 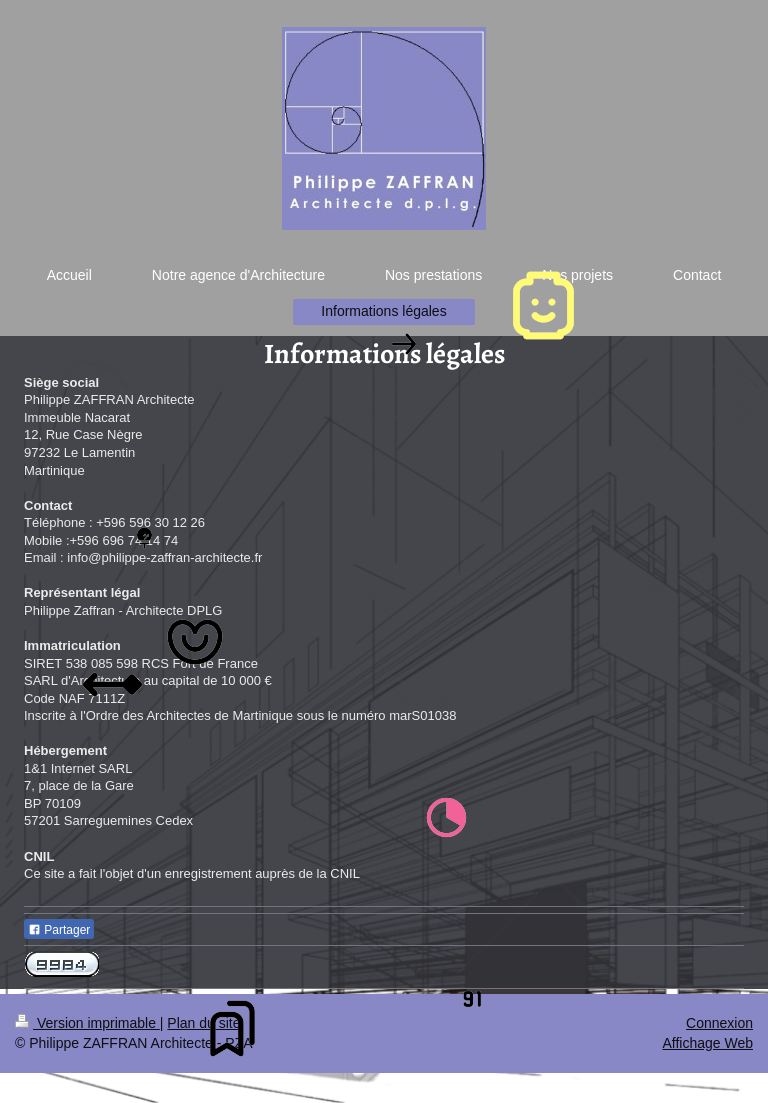 I want to click on access golf or sports-related features, so click(x=144, y=537).